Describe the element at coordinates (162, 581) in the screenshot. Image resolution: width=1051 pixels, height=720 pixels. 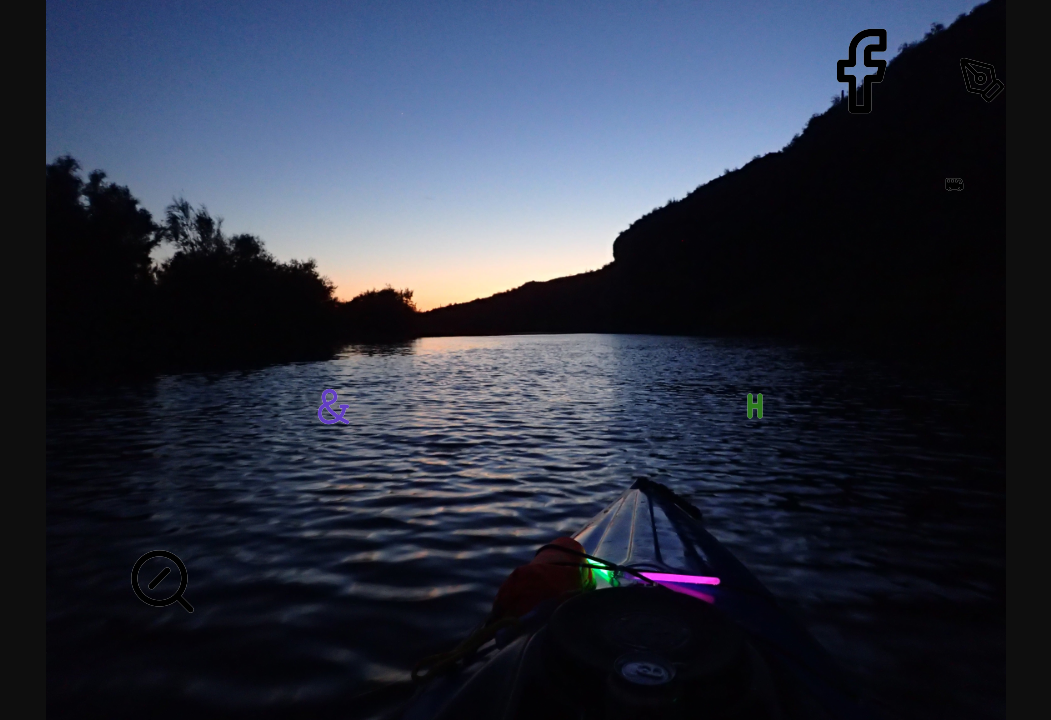
I see `search is disabled or unavailable` at that location.